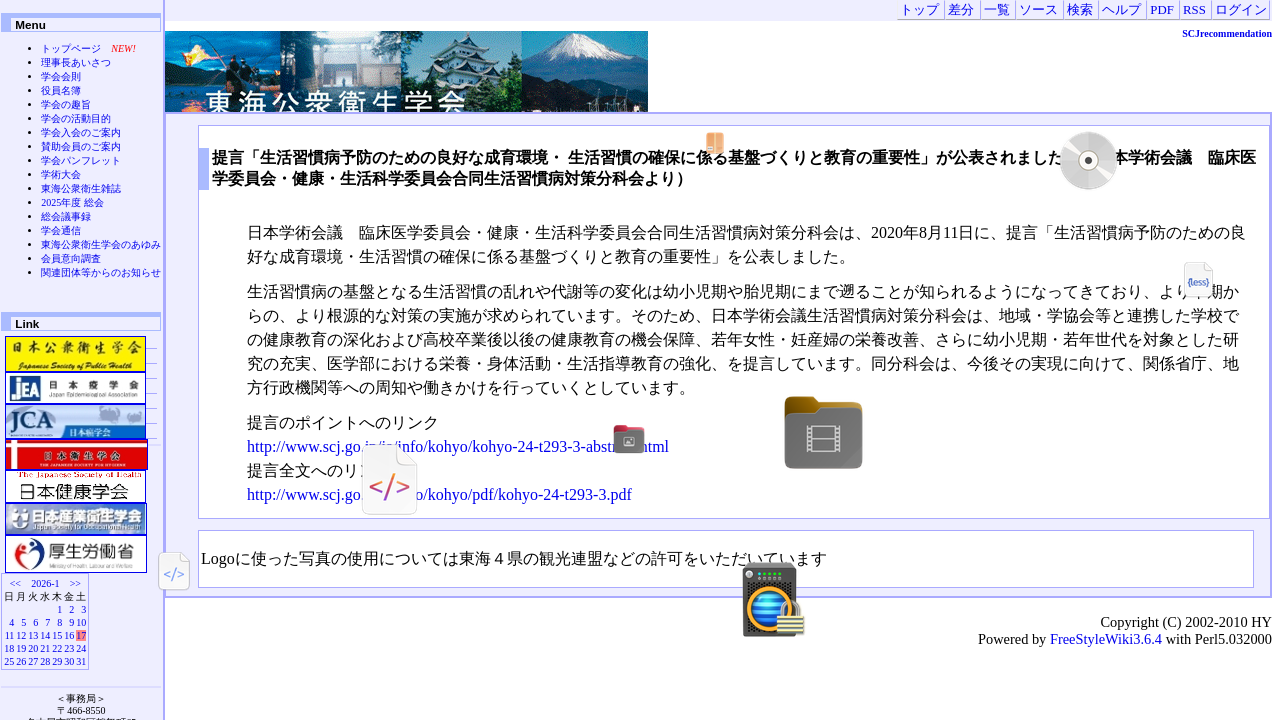  What do you see at coordinates (769, 599) in the screenshot?
I see `locked RAID 0 storage array` at bounding box center [769, 599].